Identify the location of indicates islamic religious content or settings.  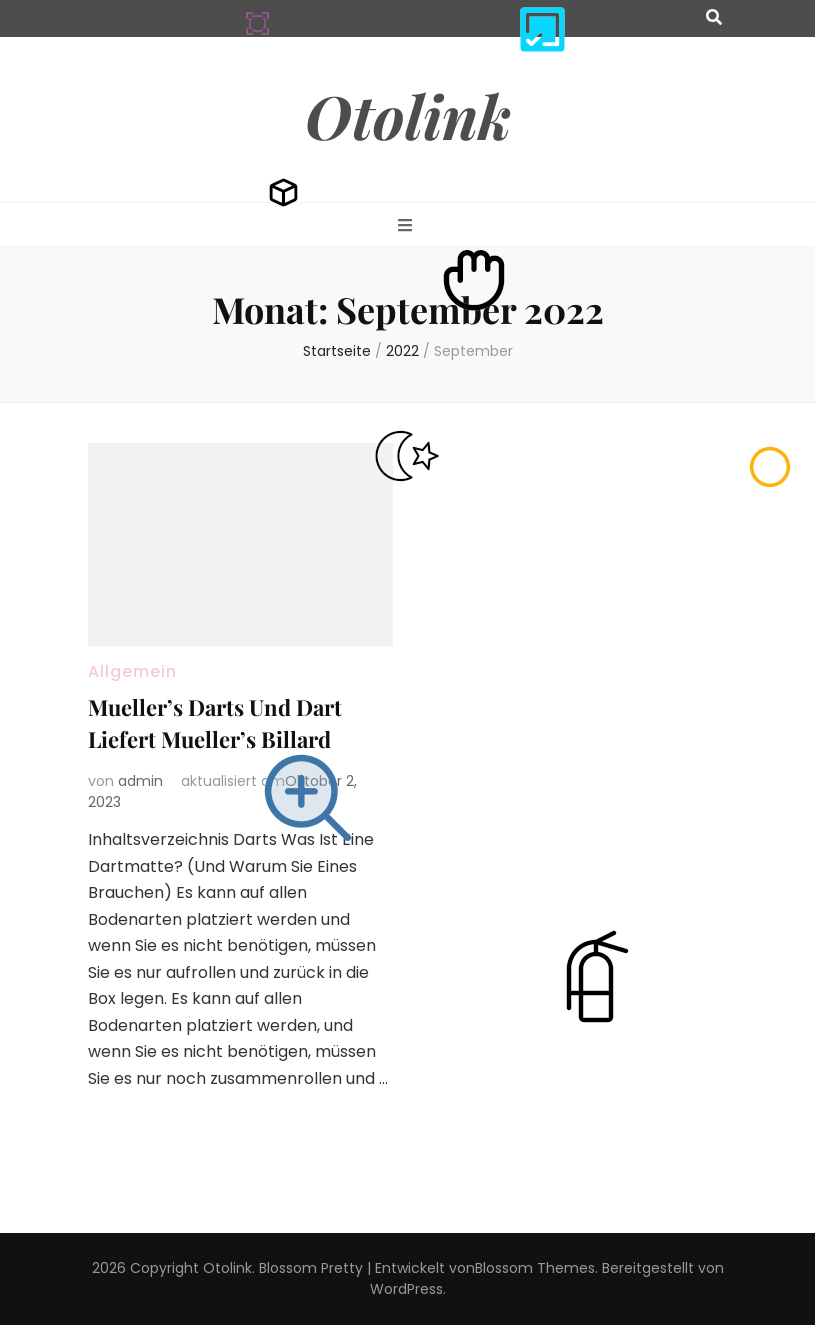
(405, 456).